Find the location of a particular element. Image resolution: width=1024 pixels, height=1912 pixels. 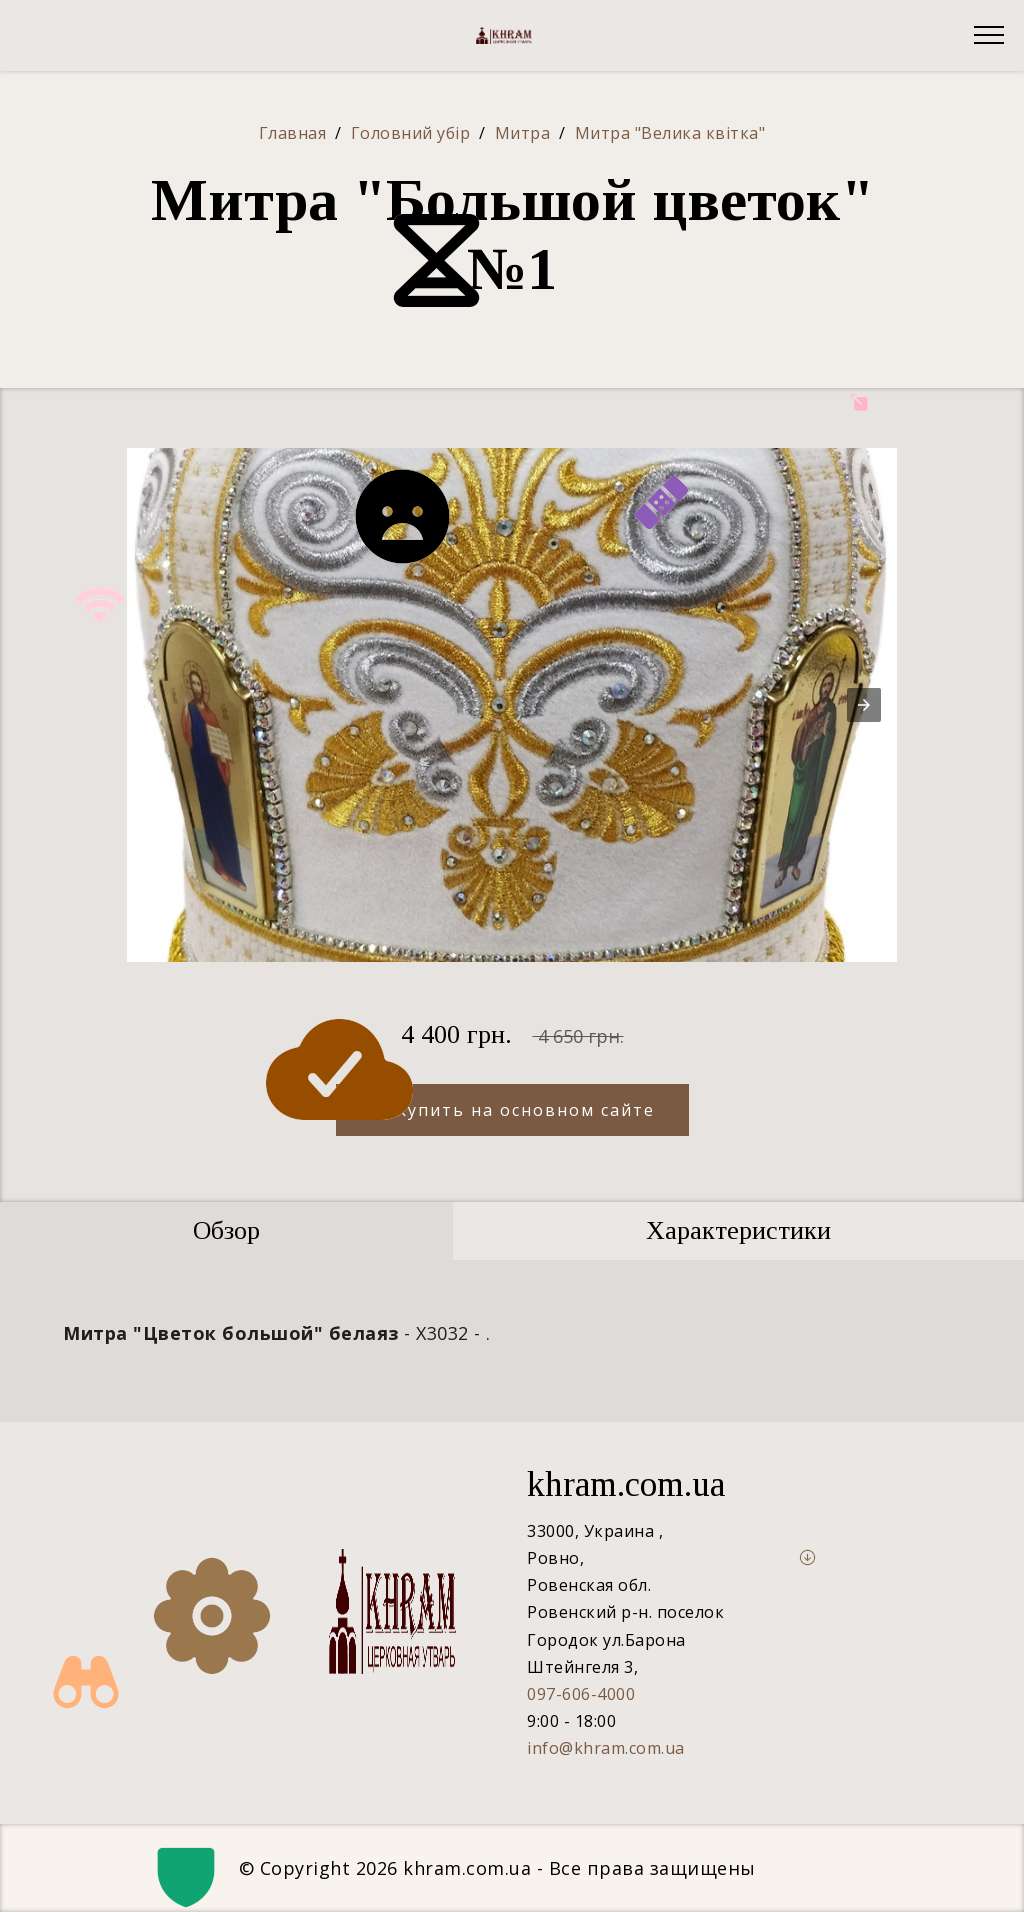

search or explore content is located at coordinates (86, 1682).